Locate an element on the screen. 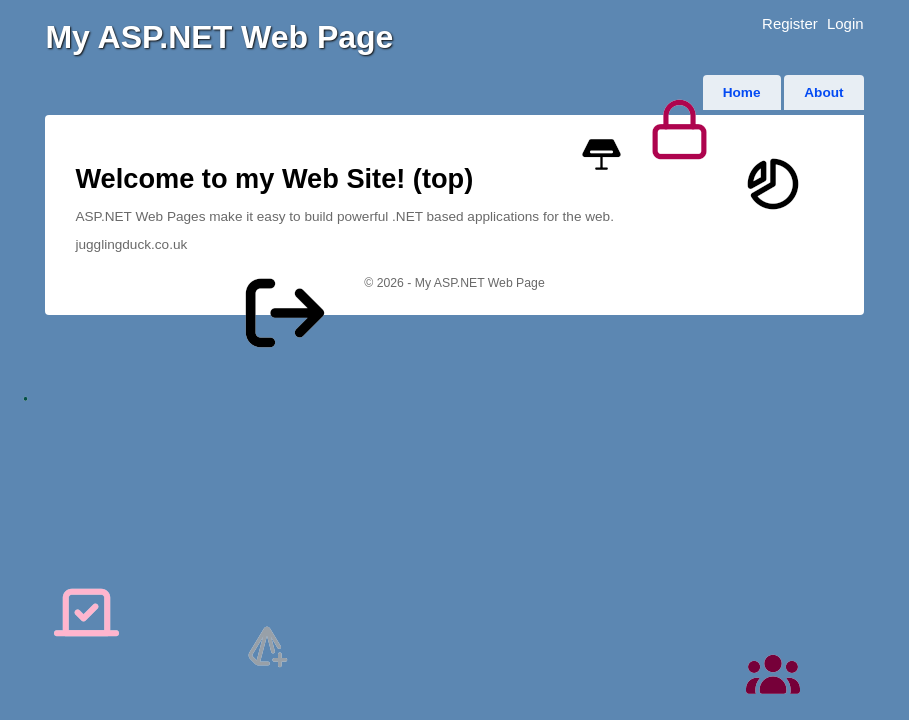  indicates a secure or encrypted connection is located at coordinates (679, 129).